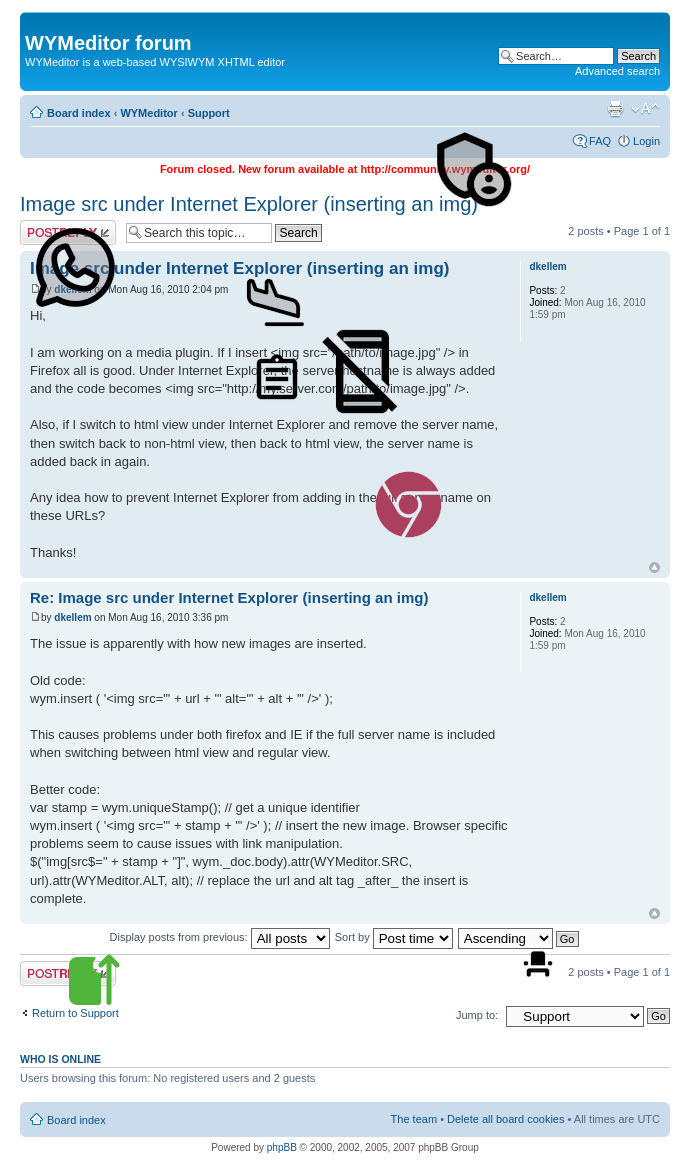 The width and height of the screenshot is (690, 1170). What do you see at coordinates (75, 267) in the screenshot?
I see `open WhatsApp messaging app` at bounding box center [75, 267].